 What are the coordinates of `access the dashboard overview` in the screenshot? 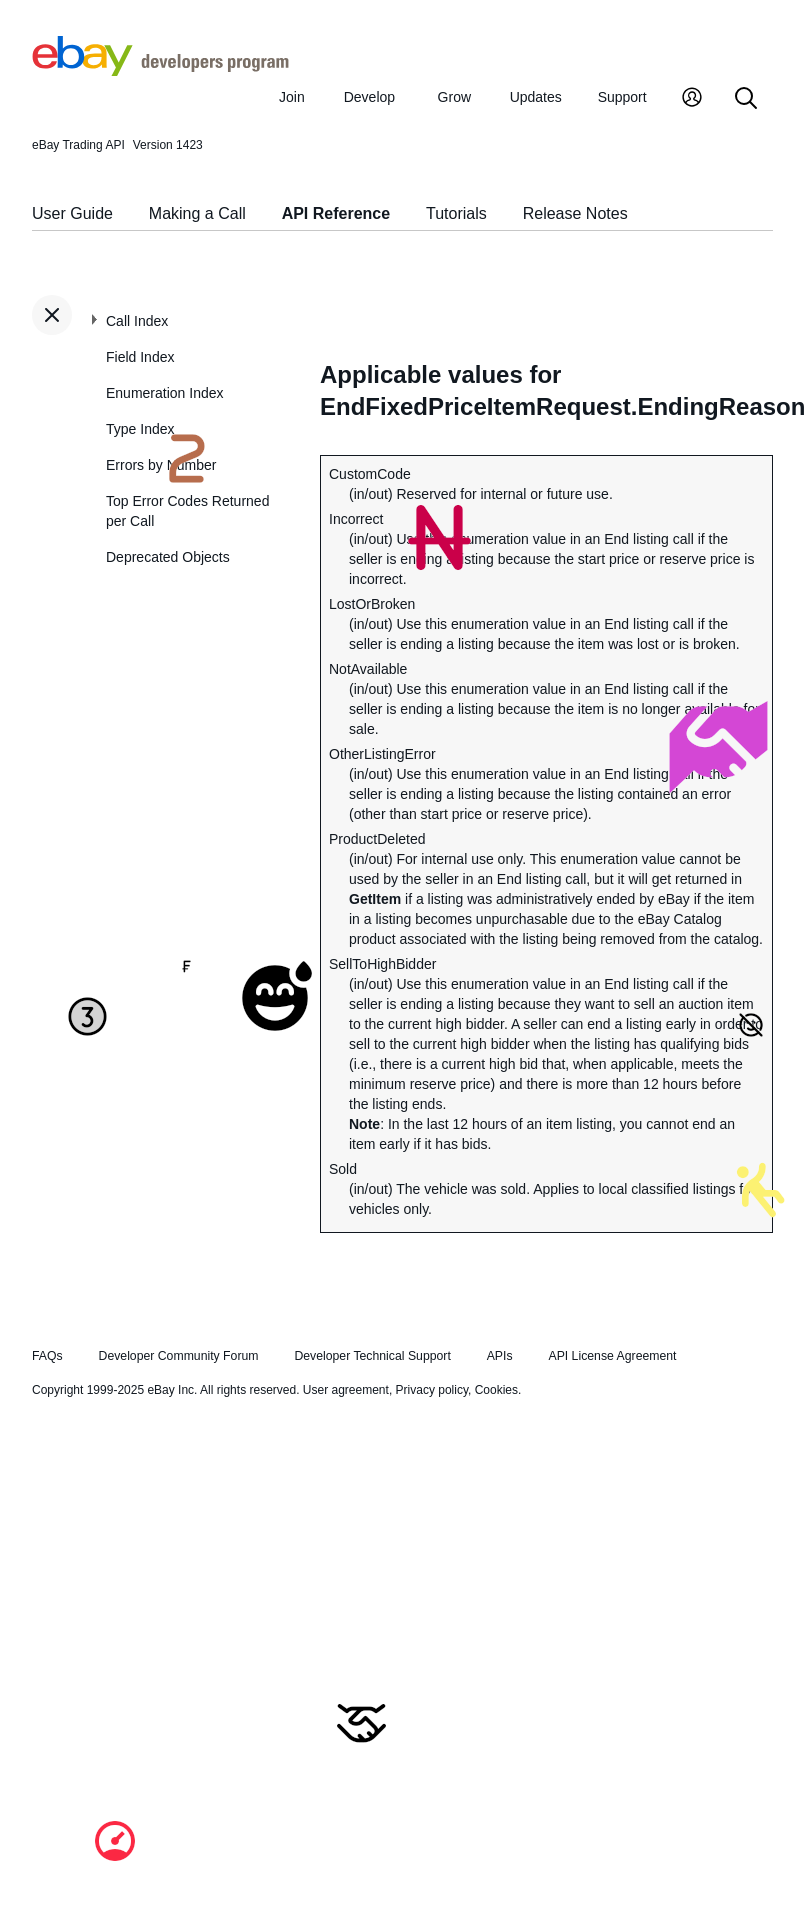 It's located at (115, 1841).